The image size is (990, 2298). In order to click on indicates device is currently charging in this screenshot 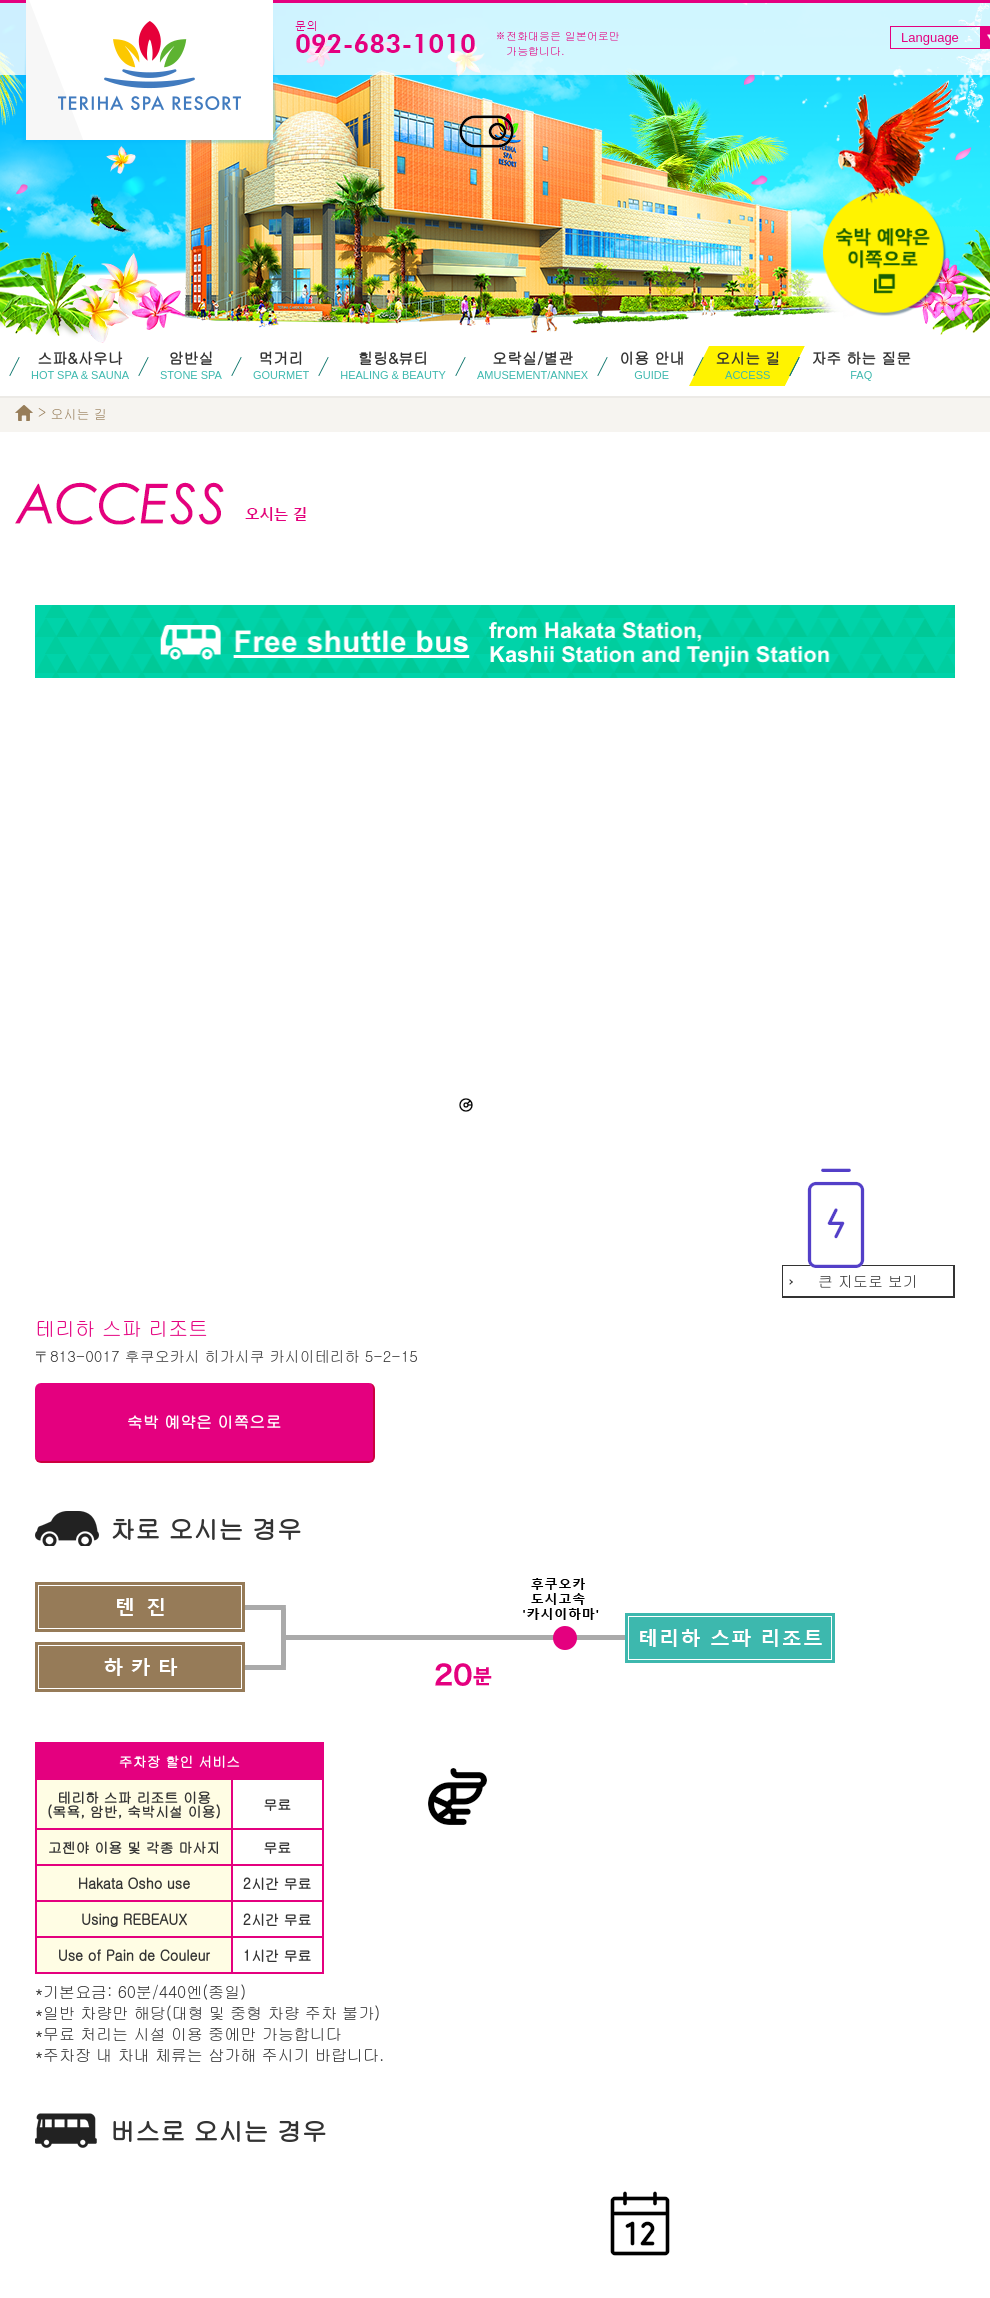, I will do `click(836, 1220)`.